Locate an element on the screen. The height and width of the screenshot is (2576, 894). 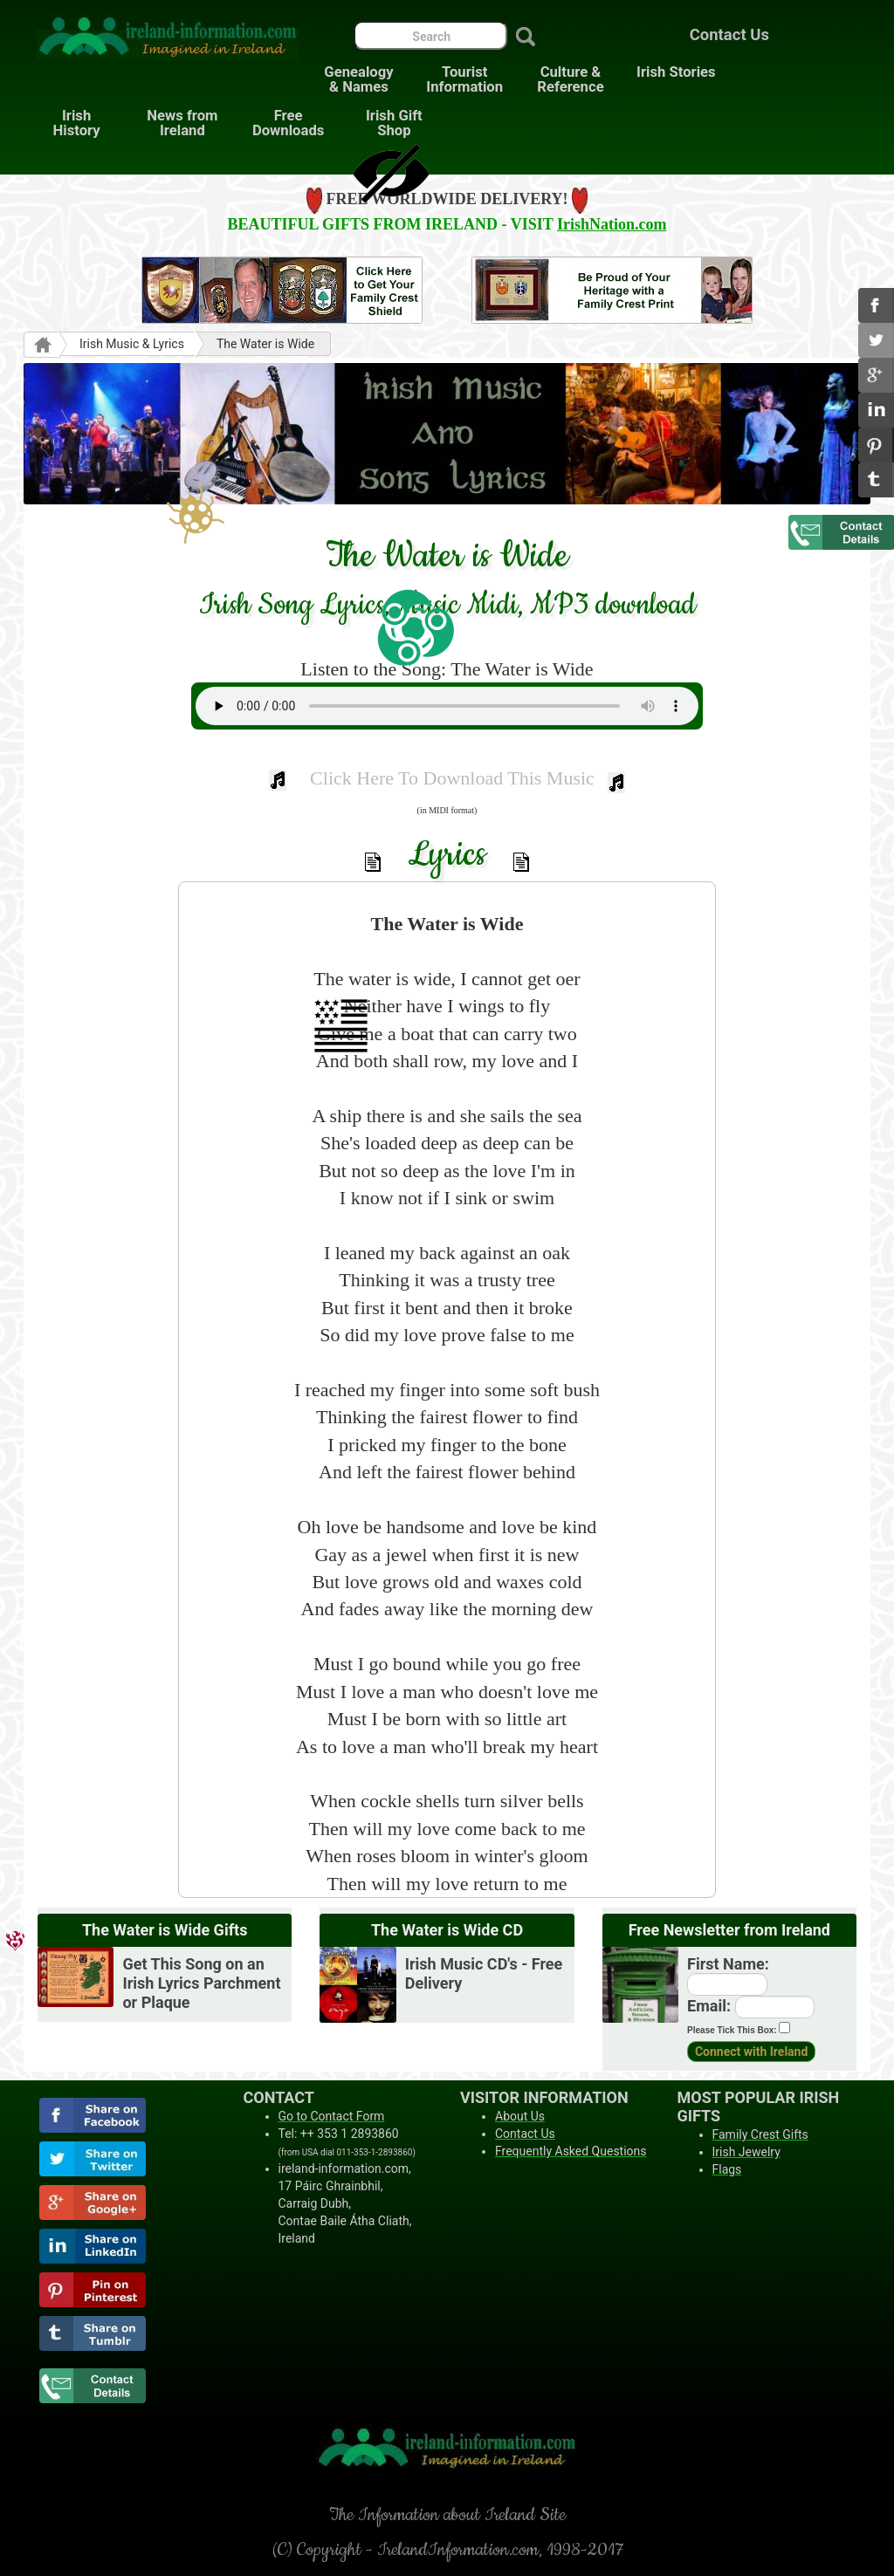
hide content or toggle visibility off is located at coordinates (391, 174).